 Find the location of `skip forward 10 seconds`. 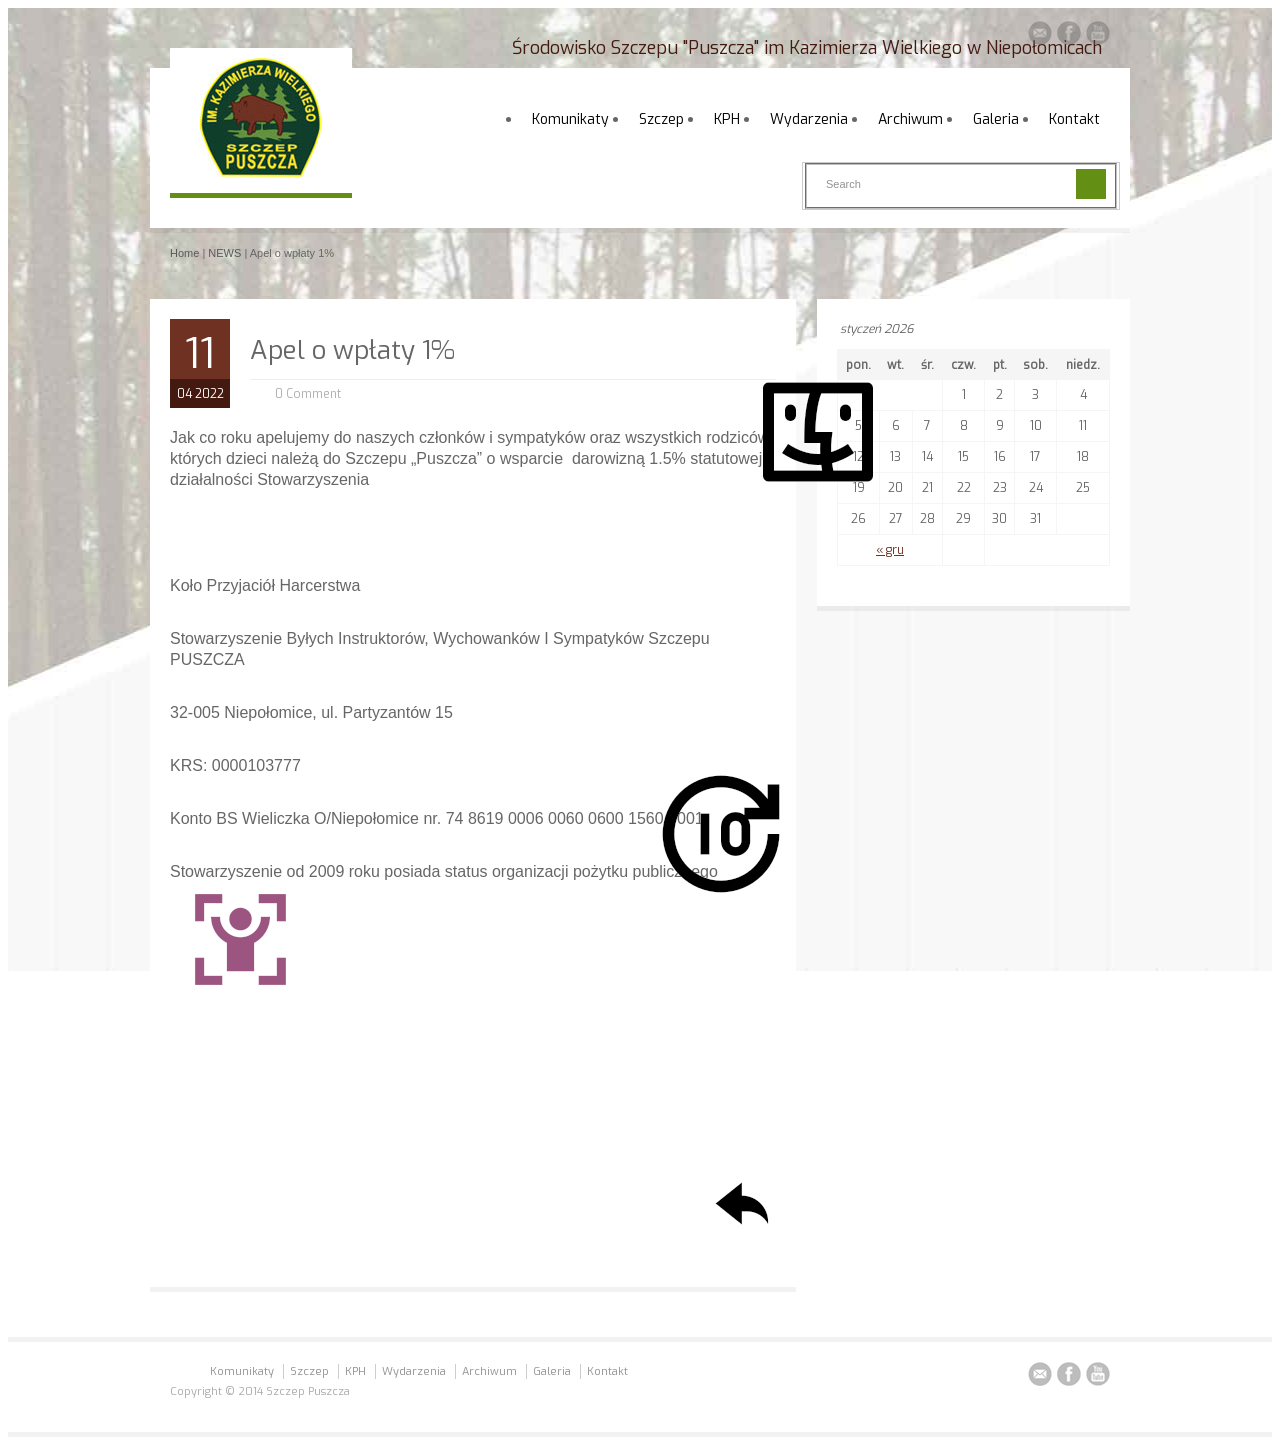

skip forward 10 seconds is located at coordinates (721, 834).